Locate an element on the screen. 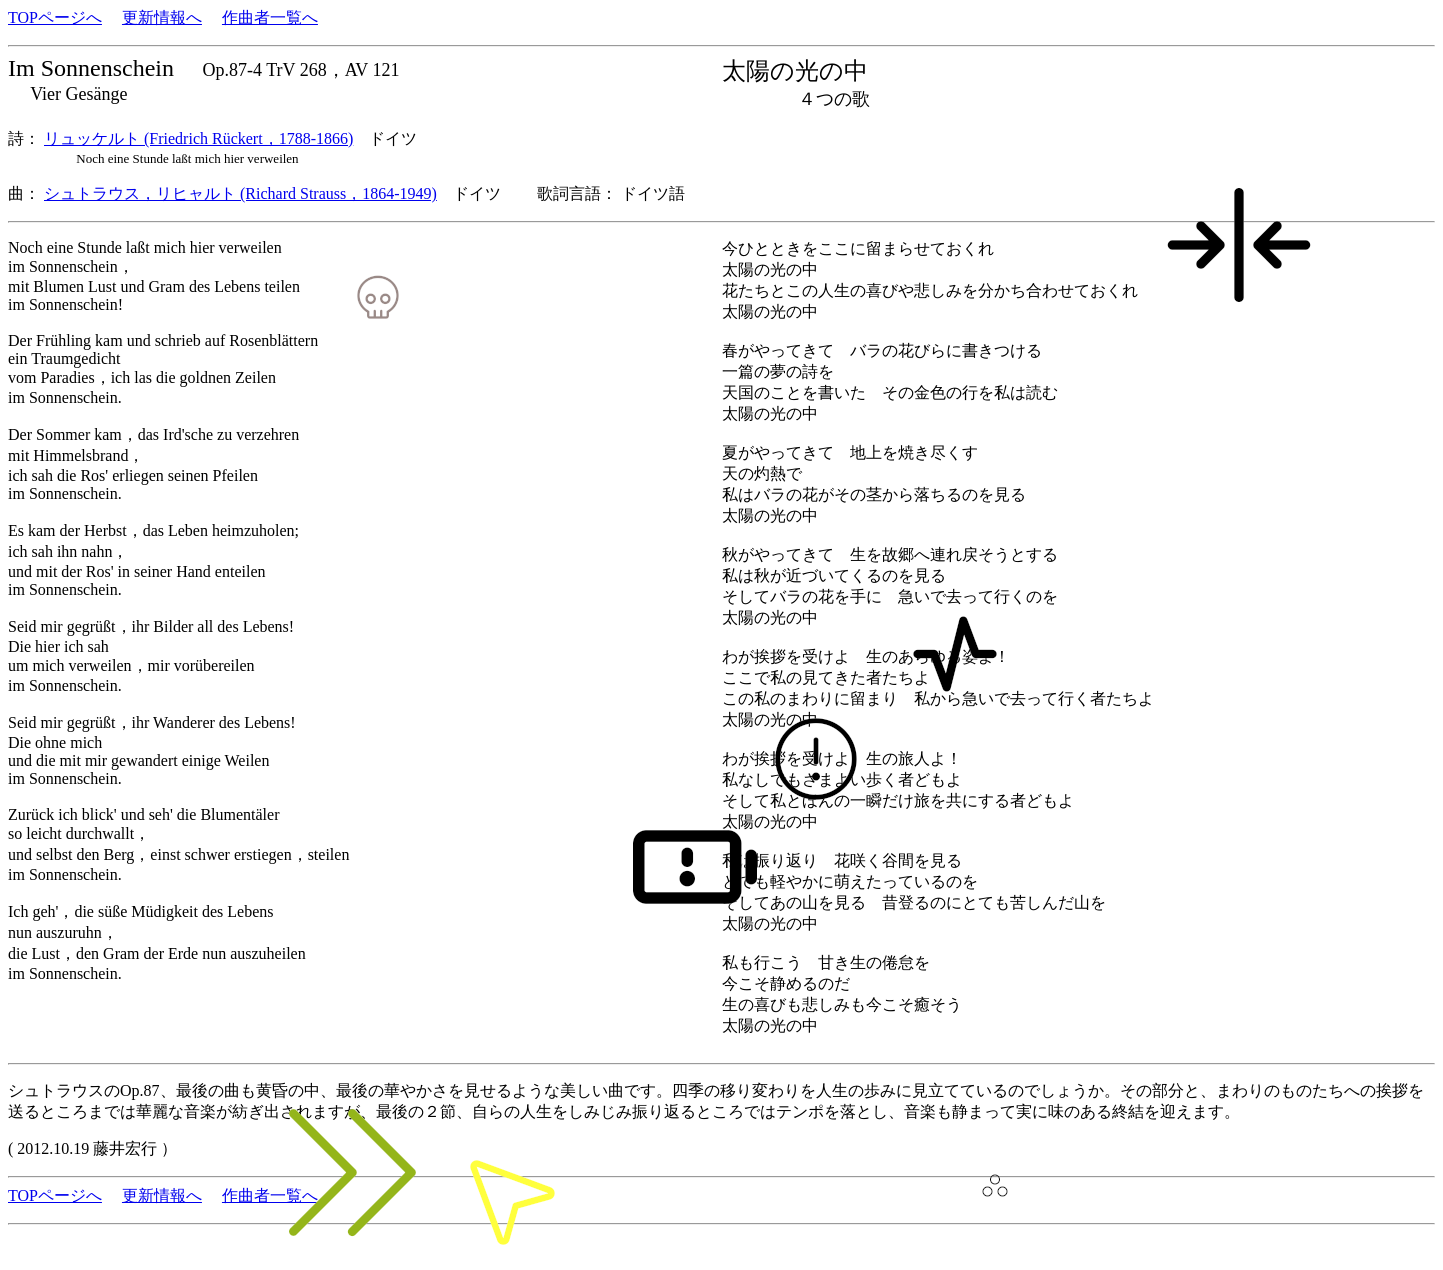 The image size is (1443, 1270). skip forward or advance to next item is located at coordinates (346, 1172).